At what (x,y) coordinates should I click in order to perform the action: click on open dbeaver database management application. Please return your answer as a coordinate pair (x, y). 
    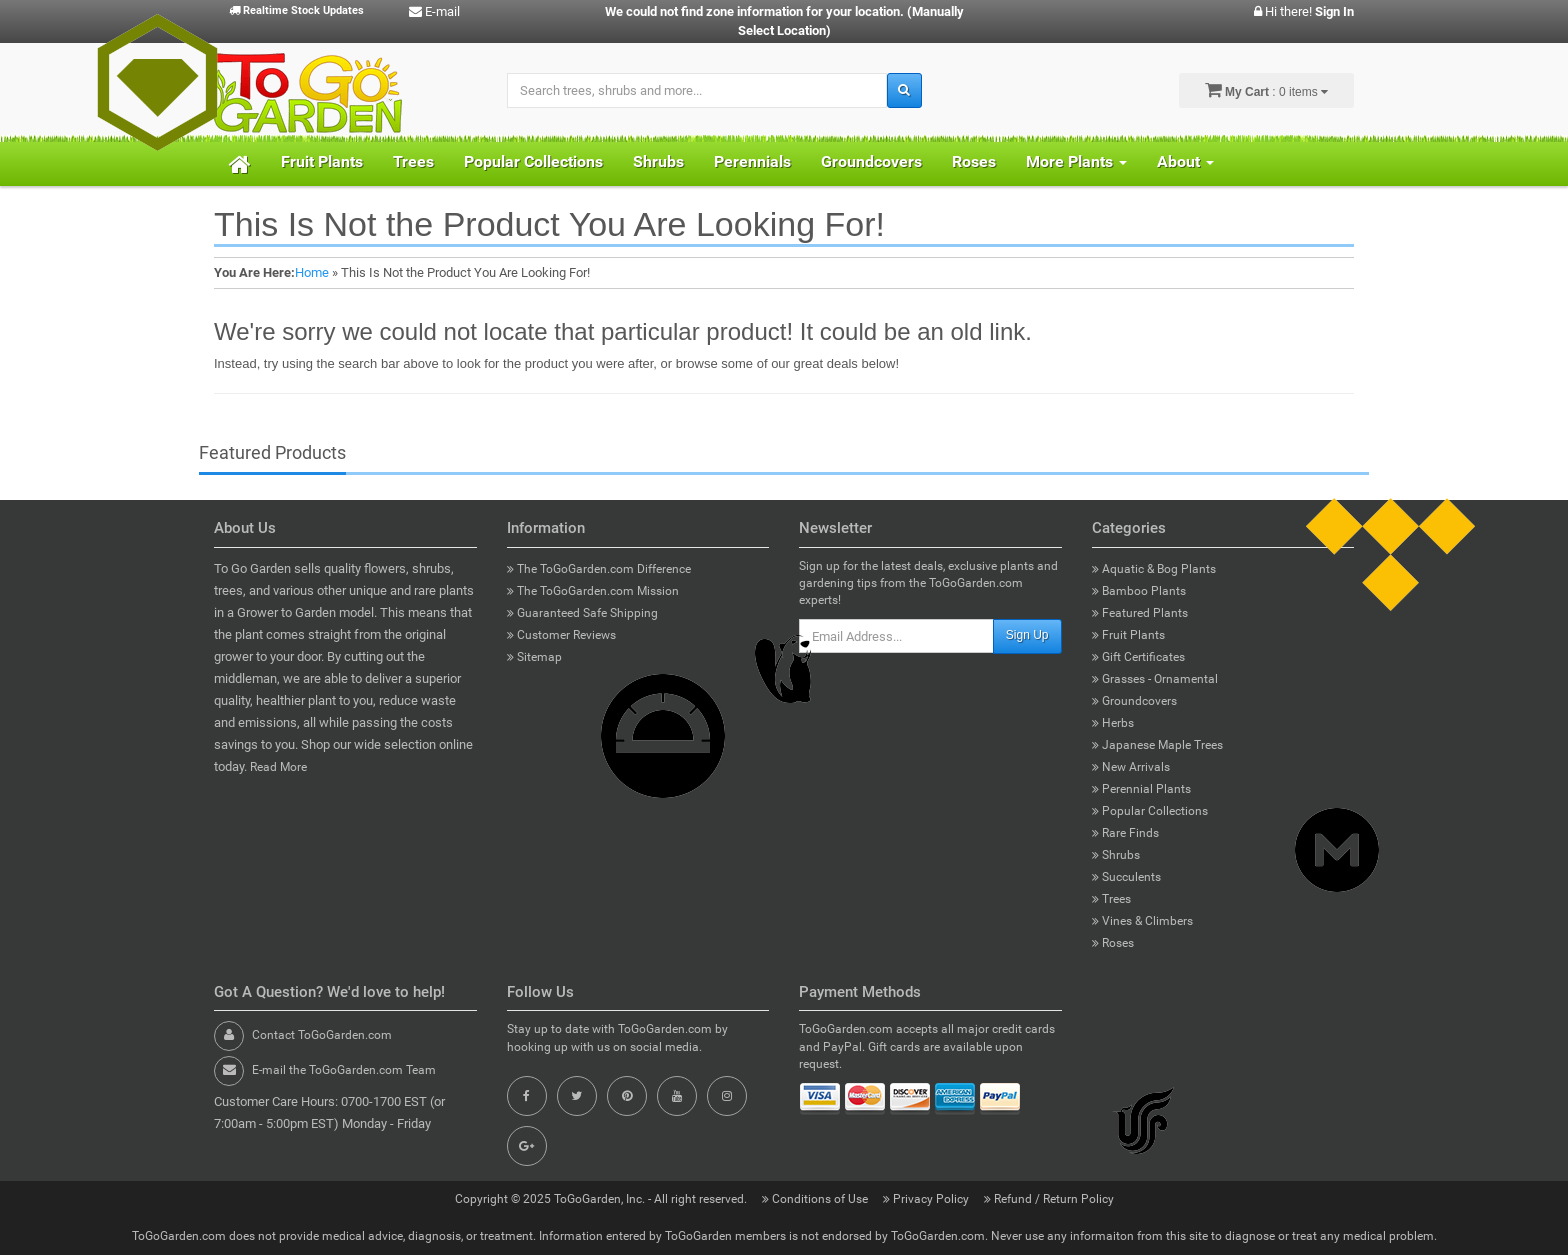
    Looking at the image, I should click on (783, 669).